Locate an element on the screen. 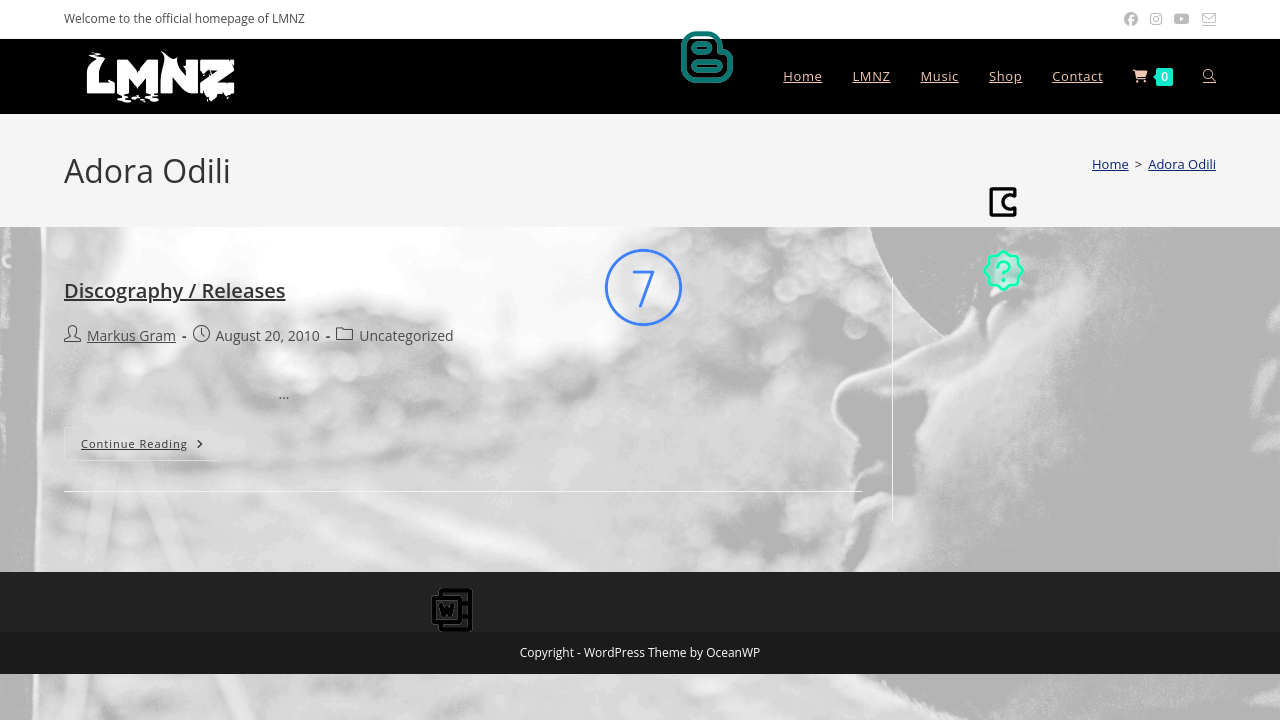 Image resolution: width=1280 pixels, height=720 pixels. open blogger app is located at coordinates (707, 57).